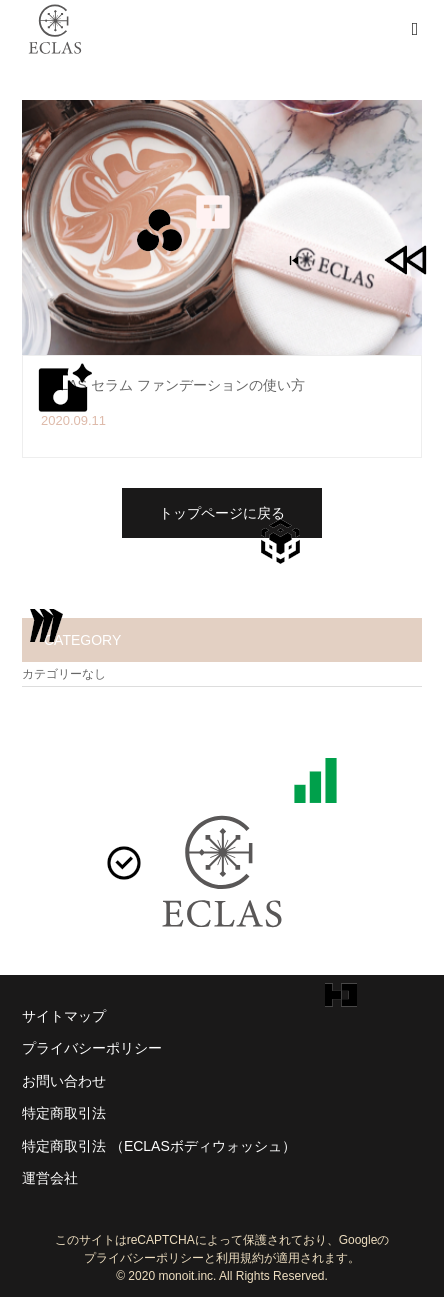  What do you see at coordinates (294, 260) in the screenshot?
I see `skip to previous track` at bounding box center [294, 260].